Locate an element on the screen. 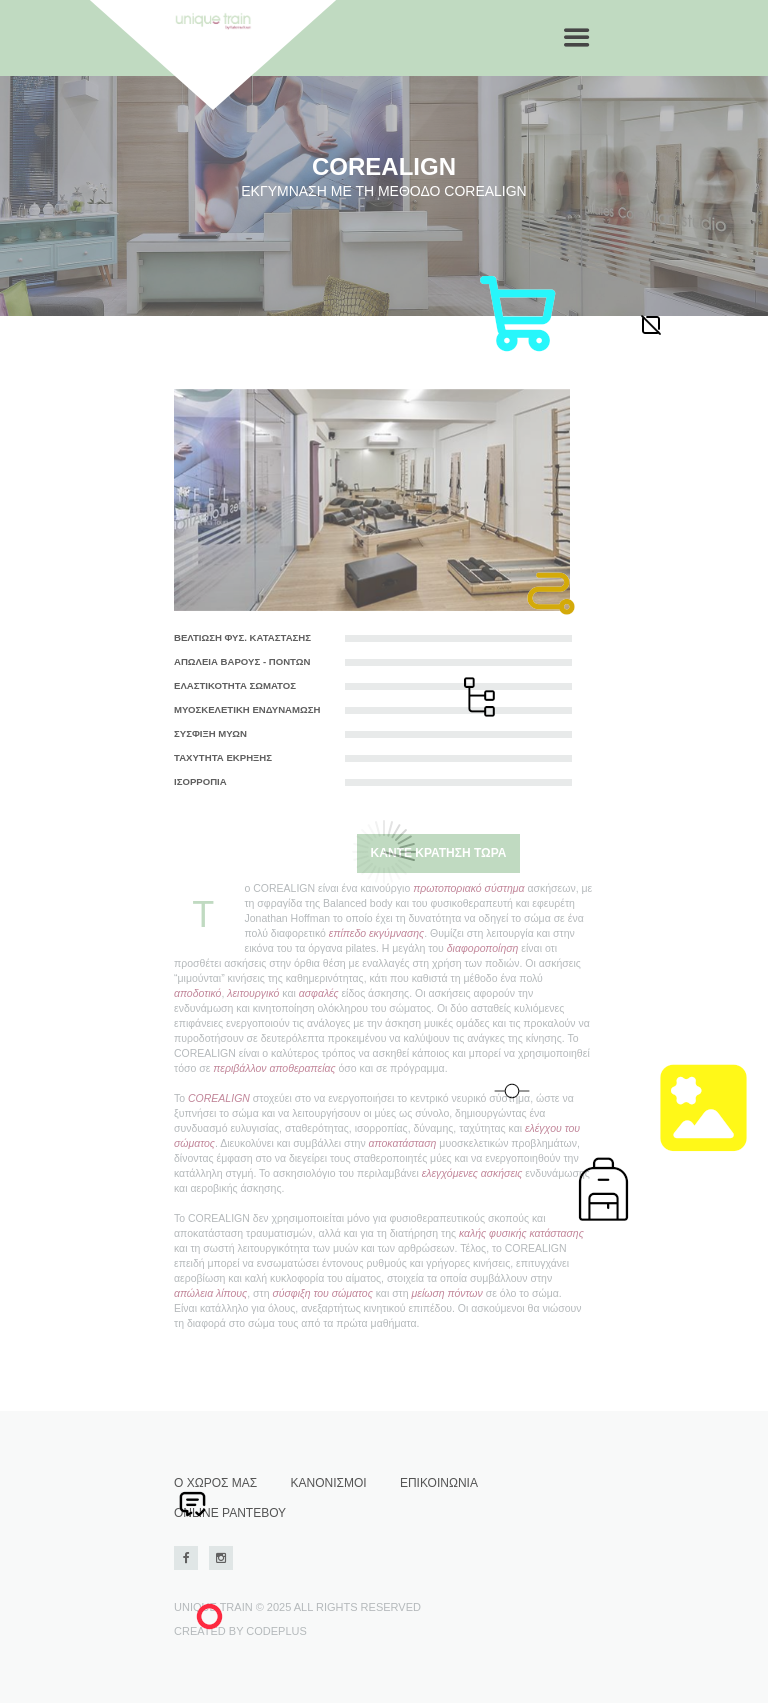  disable or hide a square element is located at coordinates (651, 325).